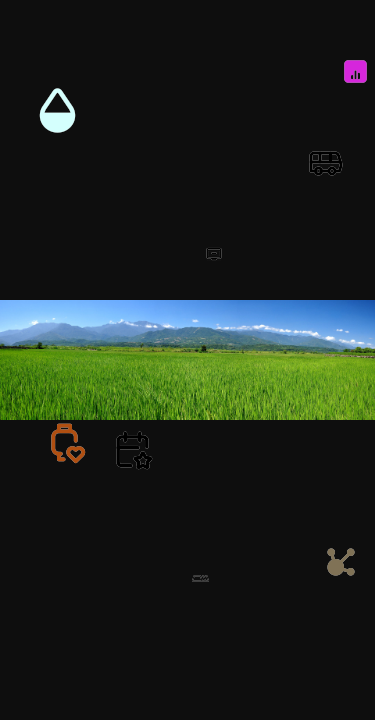 The width and height of the screenshot is (375, 720). I want to click on align content to bottom center of container, so click(355, 71).